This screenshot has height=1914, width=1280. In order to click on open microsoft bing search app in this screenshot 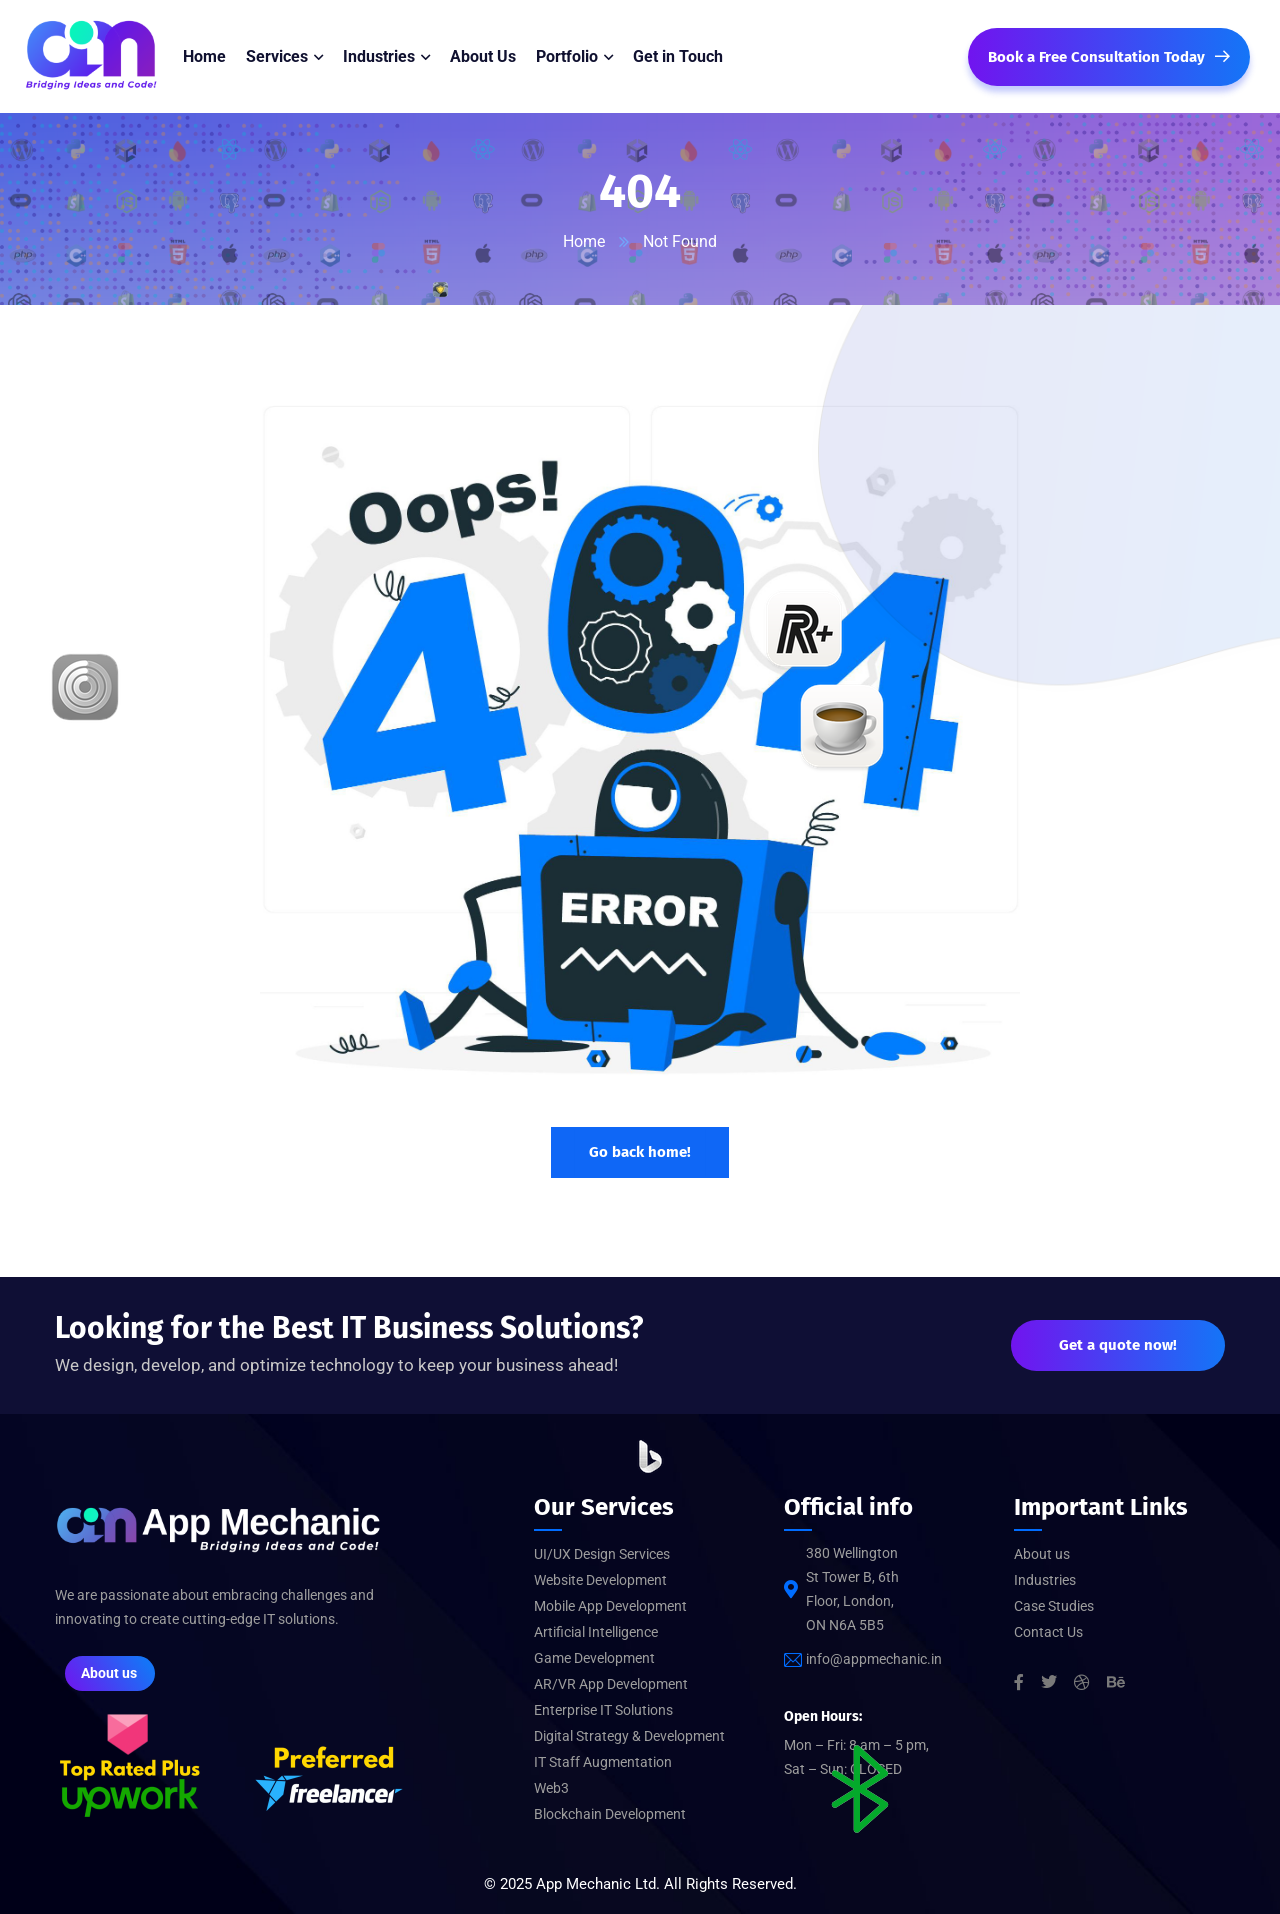, I will do `click(650, 1456)`.